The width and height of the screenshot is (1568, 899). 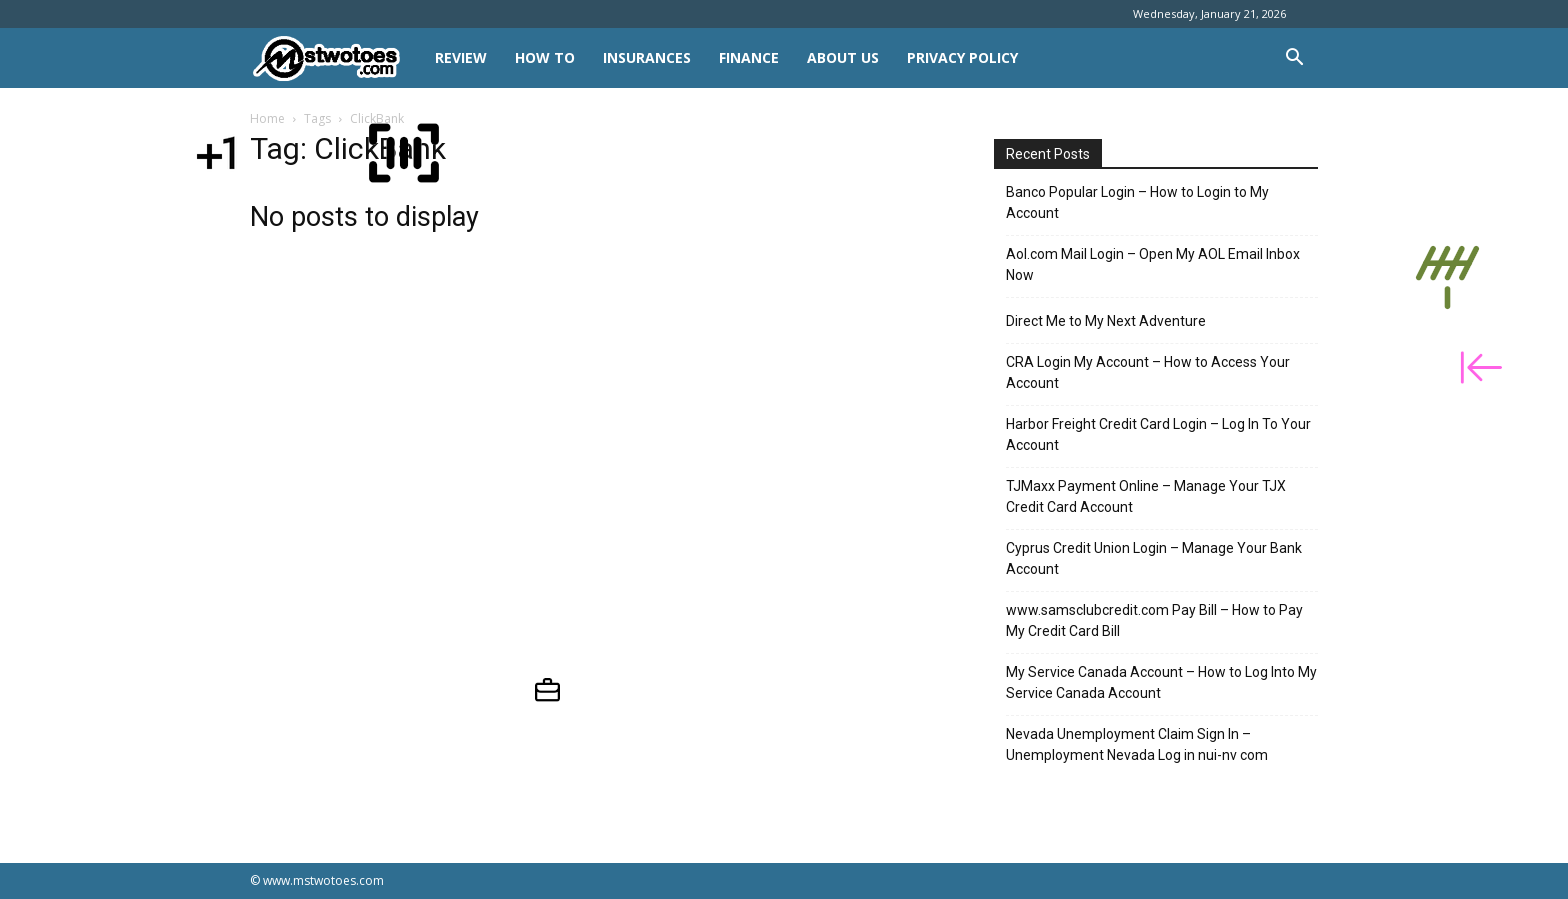 I want to click on add one to a count or quantity, so click(x=217, y=154).